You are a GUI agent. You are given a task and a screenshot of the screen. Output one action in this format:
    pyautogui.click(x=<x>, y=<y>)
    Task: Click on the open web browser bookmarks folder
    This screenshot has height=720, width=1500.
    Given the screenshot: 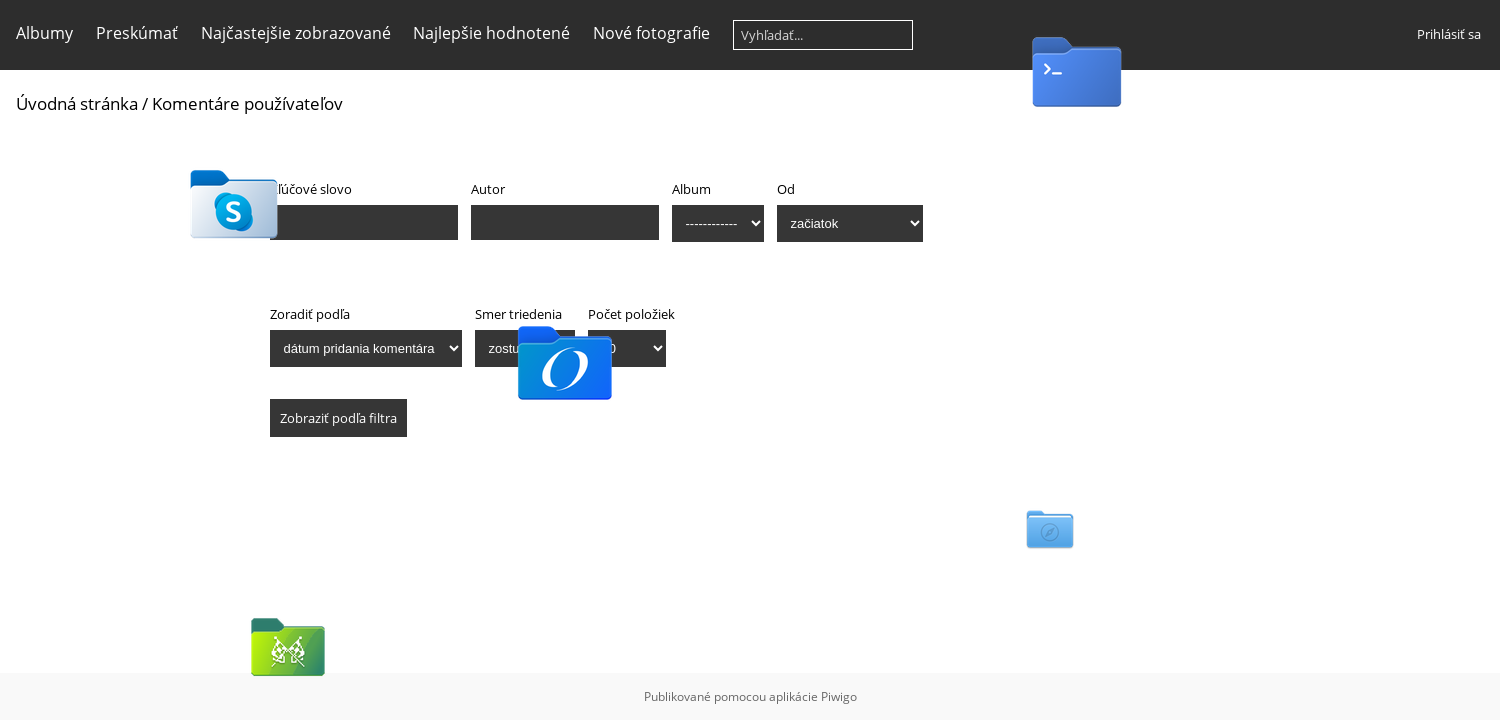 What is the action you would take?
    pyautogui.click(x=1050, y=529)
    